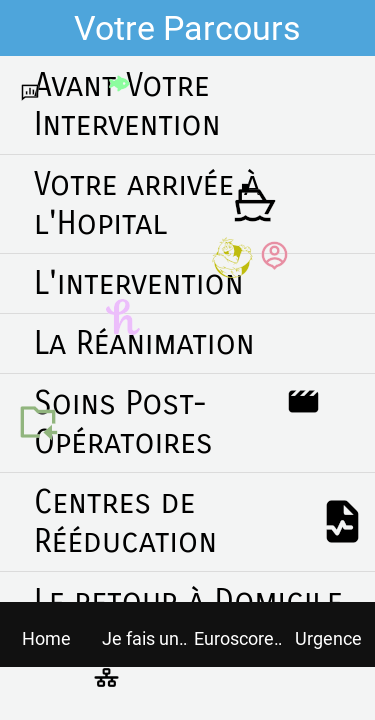 This screenshot has height=720, width=375. Describe the element at coordinates (38, 422) in the screenshot. I see `view received files or downloads` at that location.